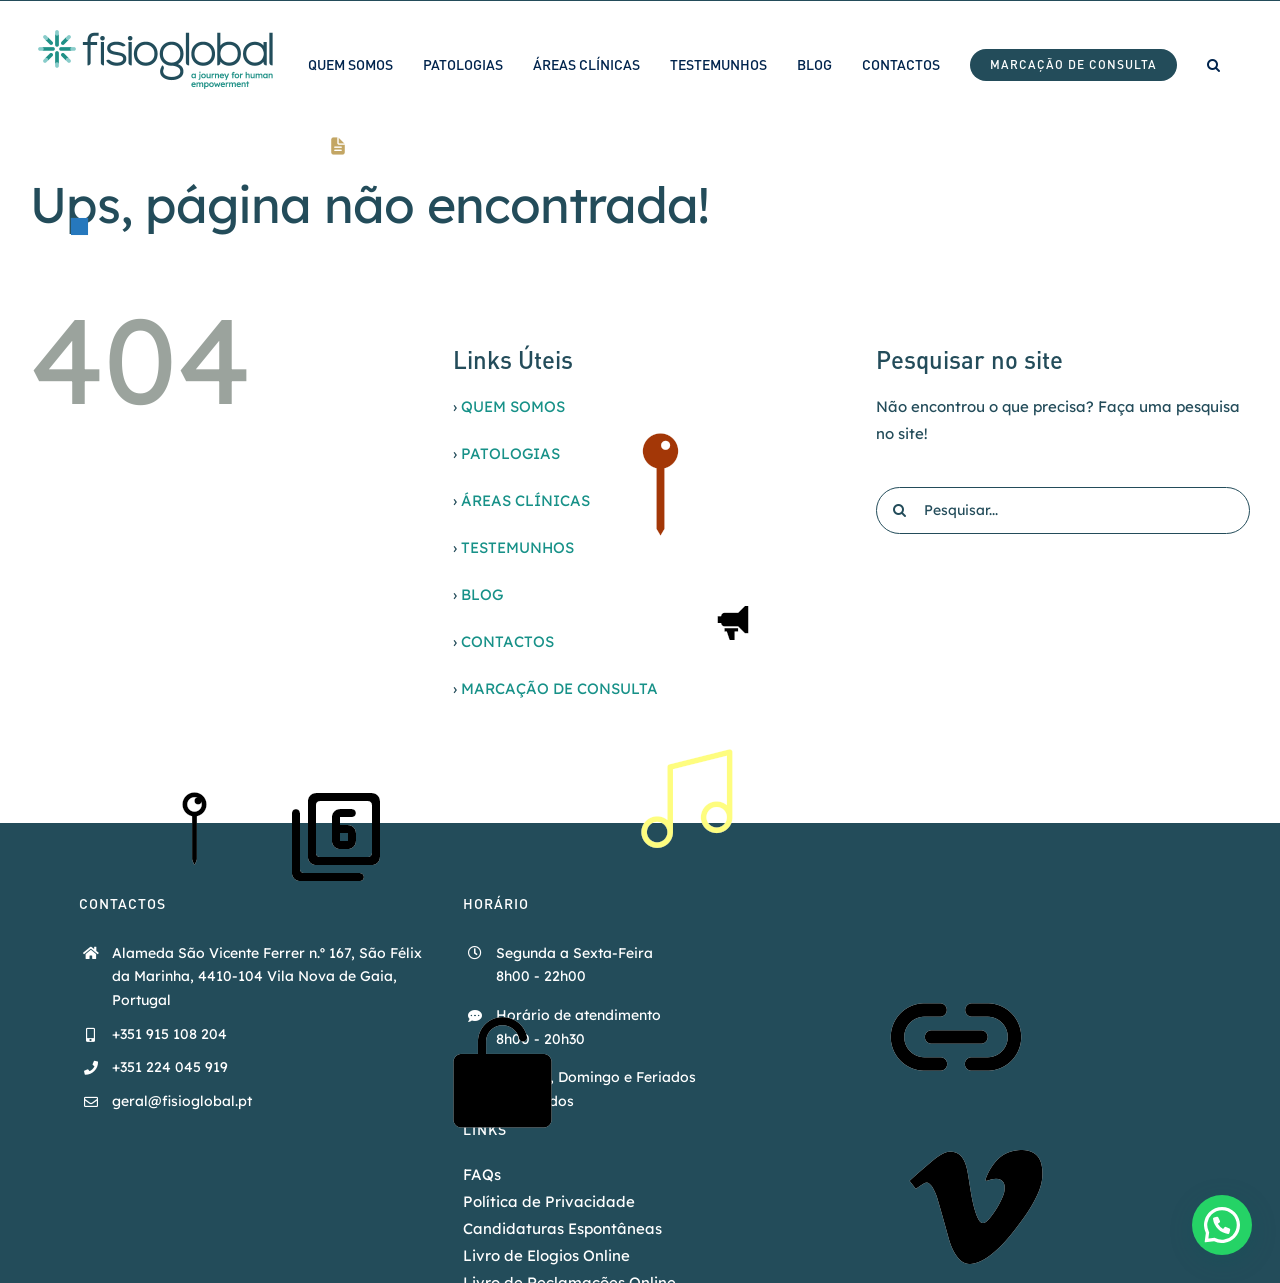  Describe the element at coordinates (502, 1078) in the screenshot. I see `unlocked or unsecured state` at that location.